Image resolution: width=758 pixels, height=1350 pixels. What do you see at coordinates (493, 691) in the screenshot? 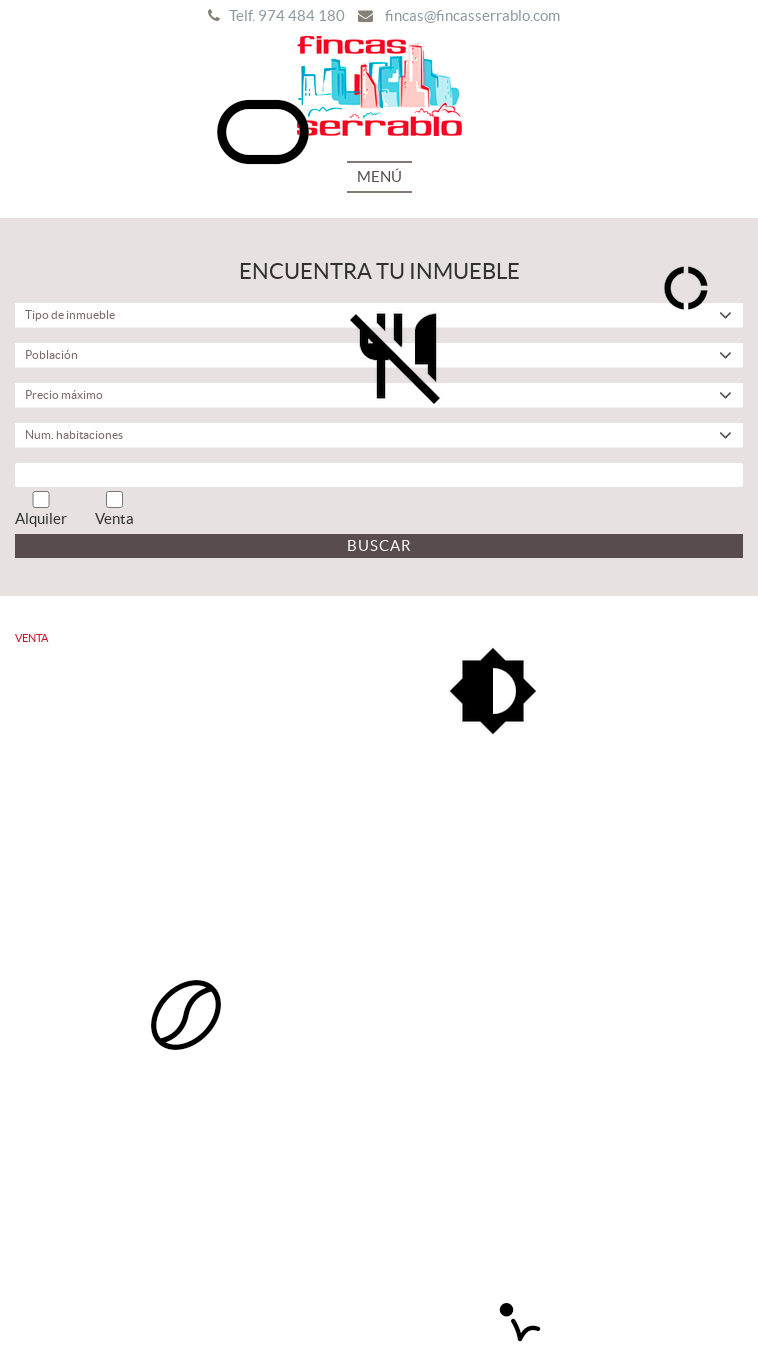
I see `adjust screen brightness level` at bounding box center [493, 691].